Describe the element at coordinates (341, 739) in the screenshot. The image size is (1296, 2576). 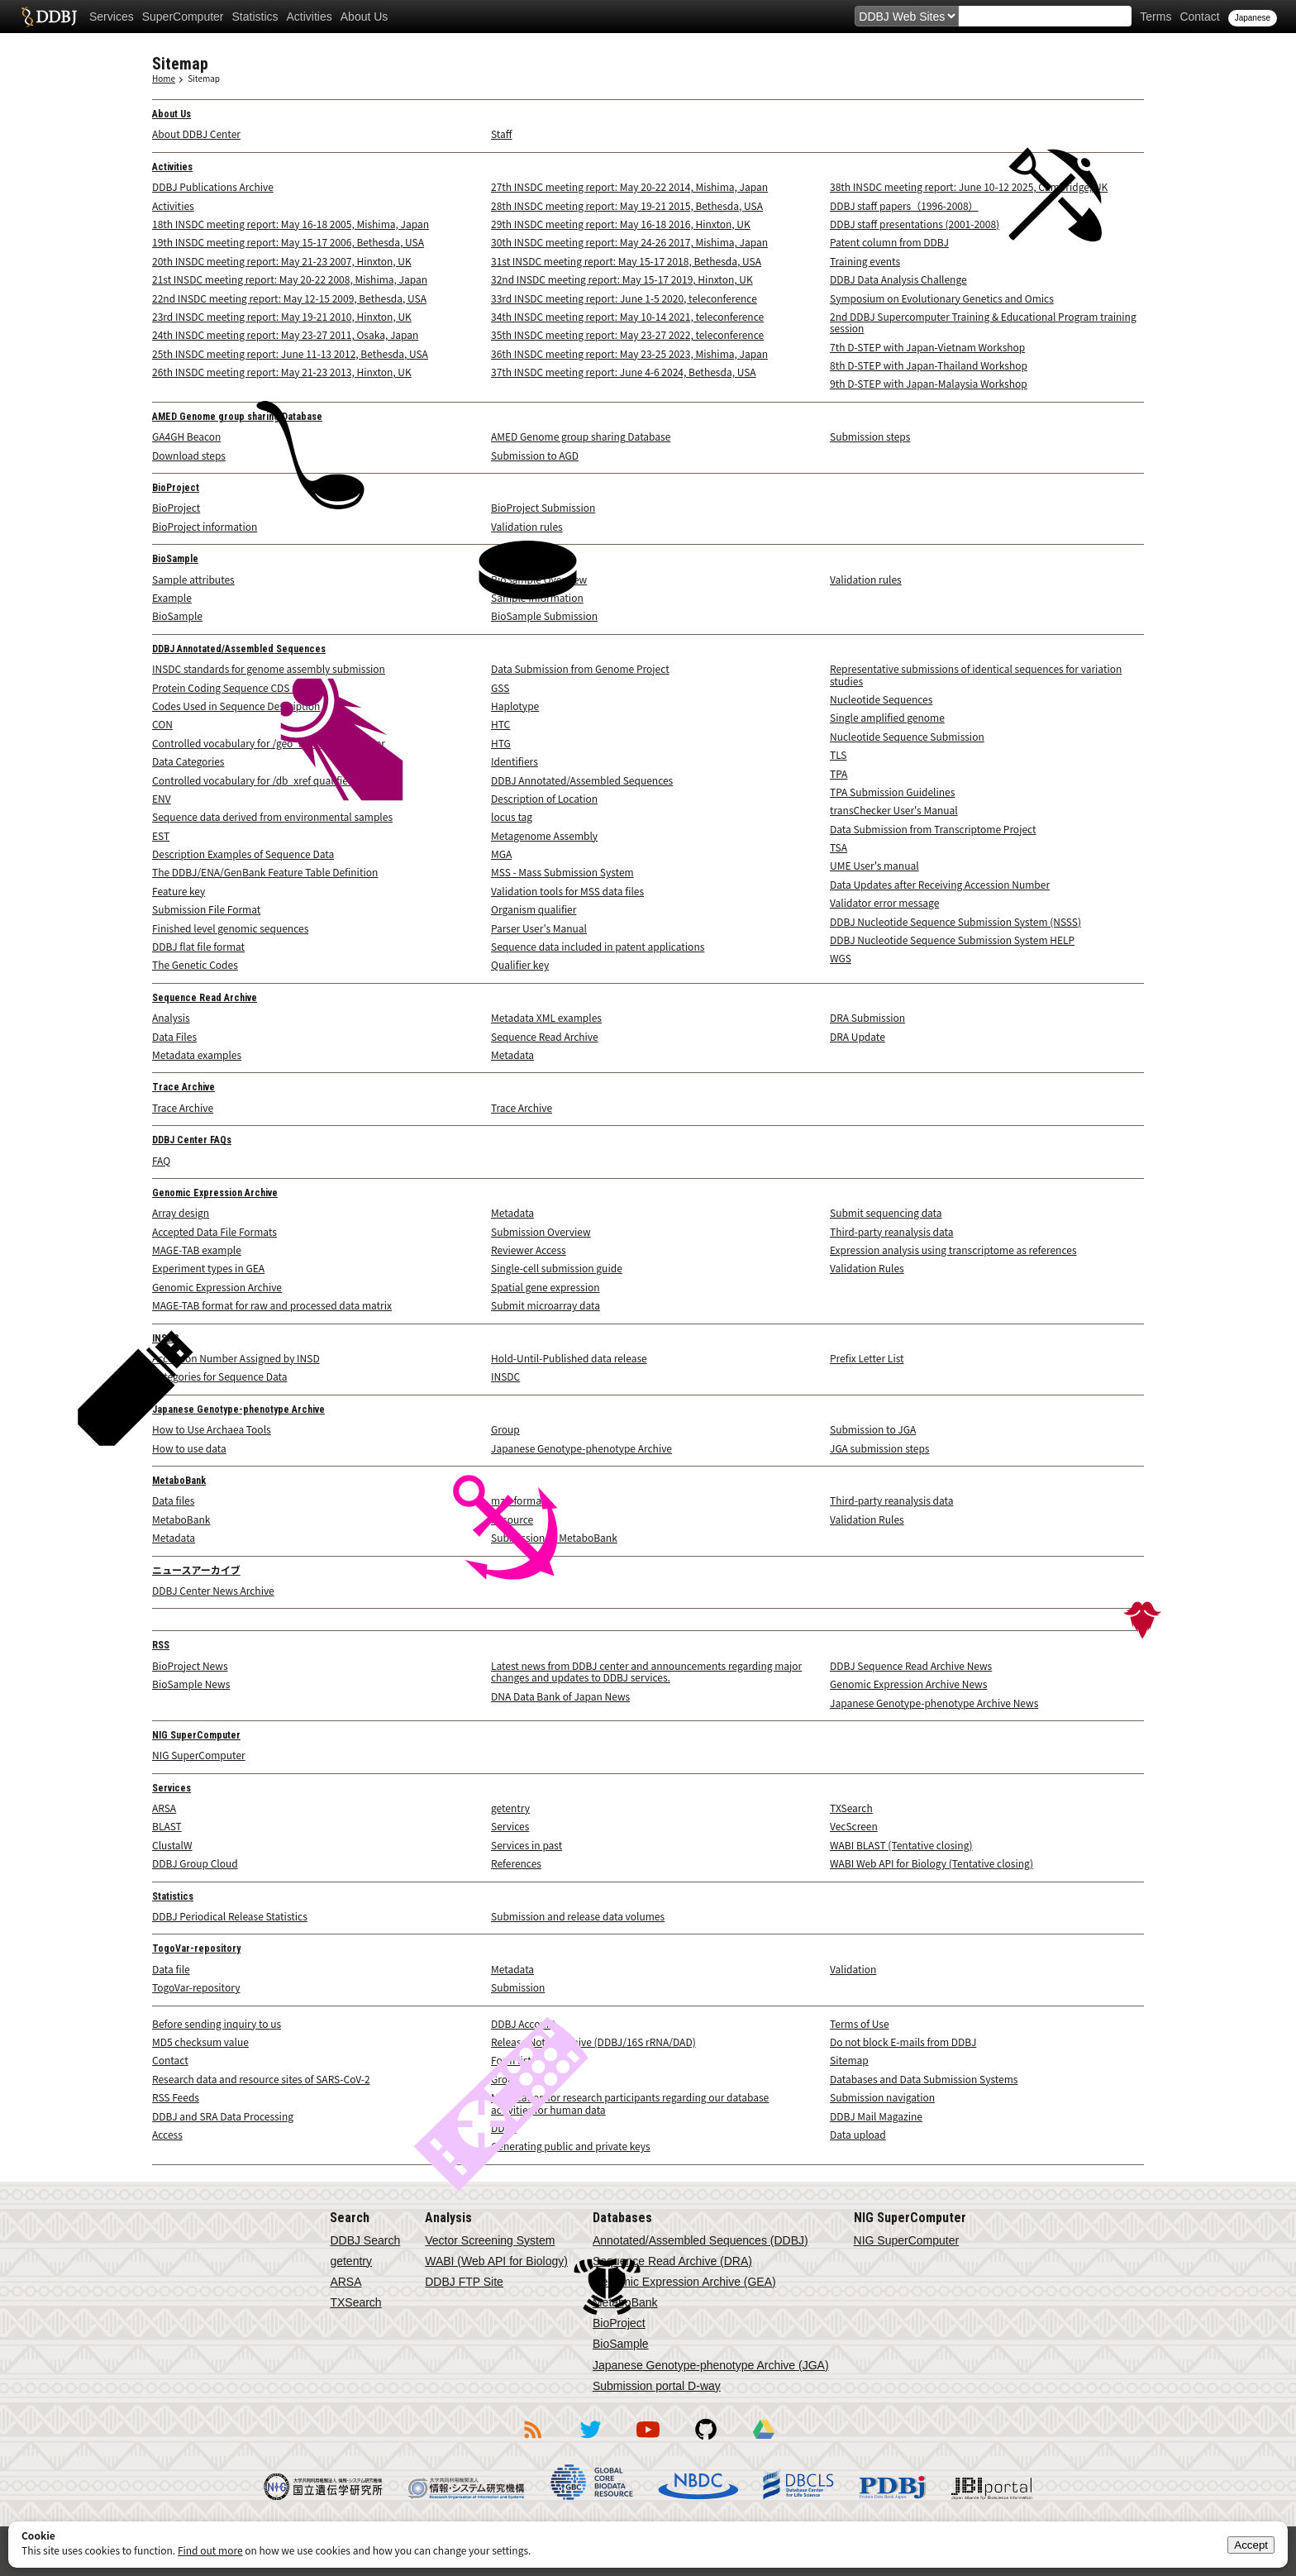
I see `launch or throw a bowling ball in gameplay` at that location.